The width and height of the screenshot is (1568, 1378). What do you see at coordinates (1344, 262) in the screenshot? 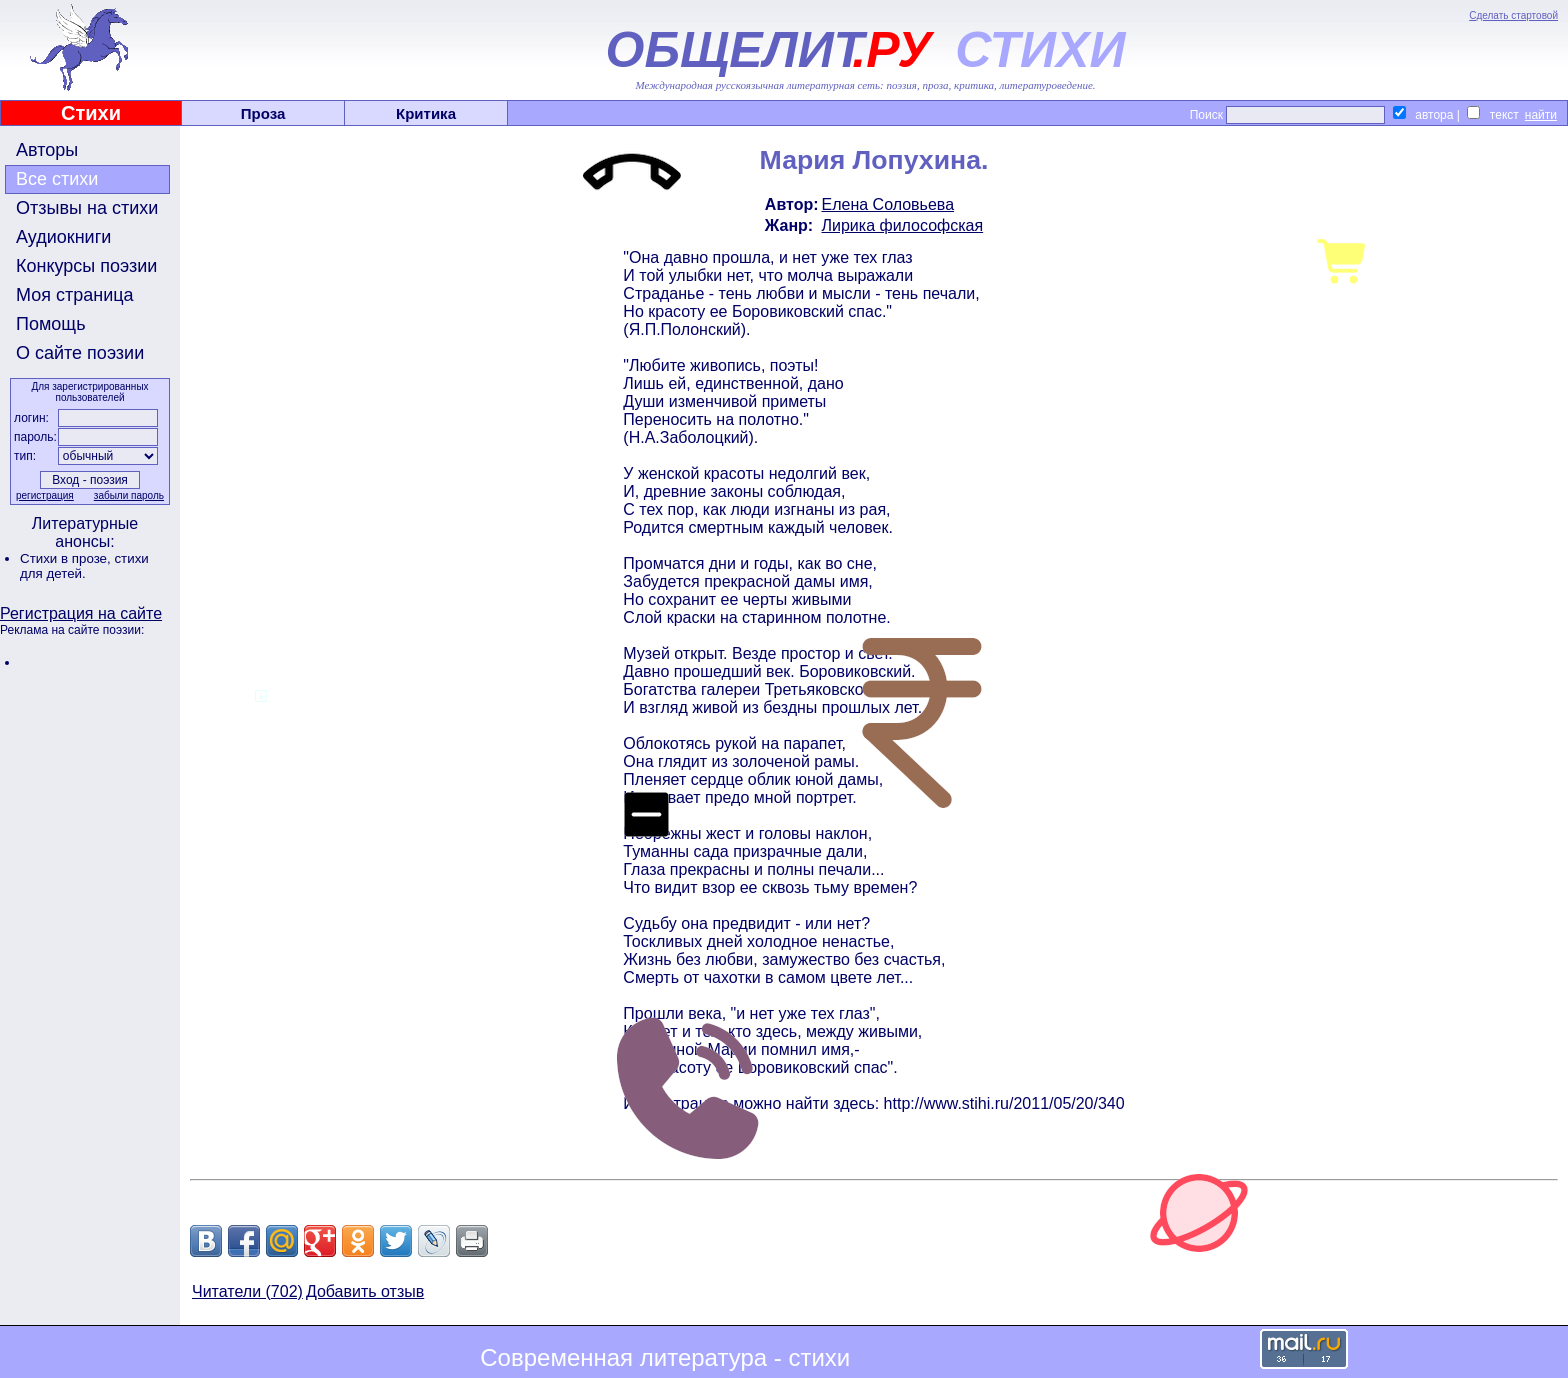
I see `view your shopping cart` at bounding box center [1344, 262].